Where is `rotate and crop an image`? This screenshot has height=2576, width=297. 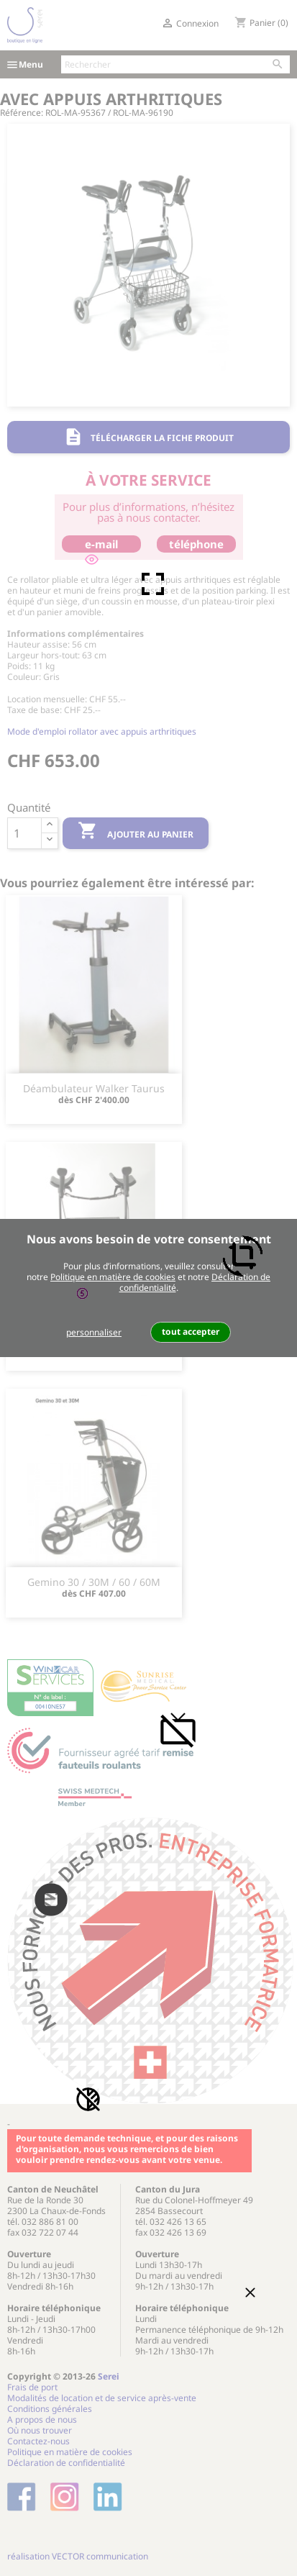
rotate and crop an image is located at coordinates (242, 1256).